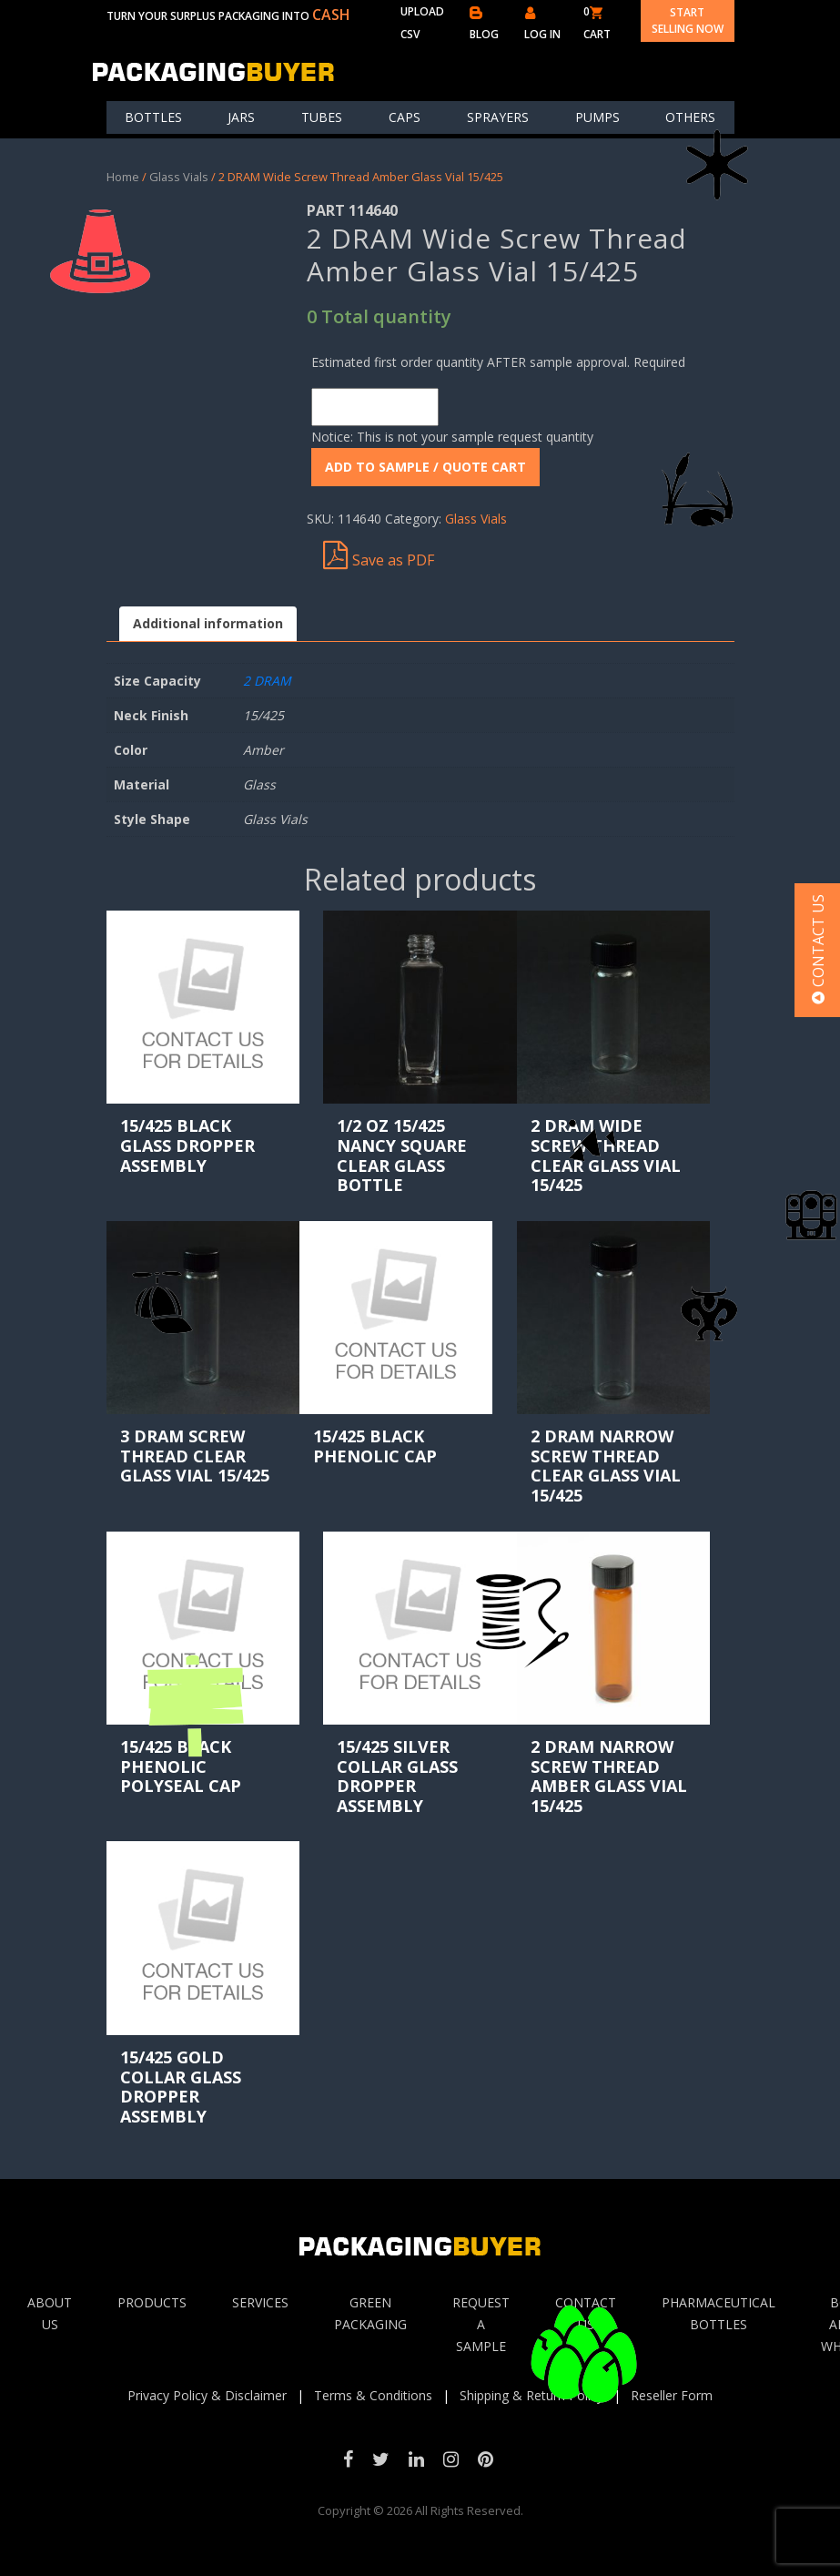 The width and height of the screenshot is (840, 2576). I want to click on view in-game signpost or hint, so click(197, 1704).